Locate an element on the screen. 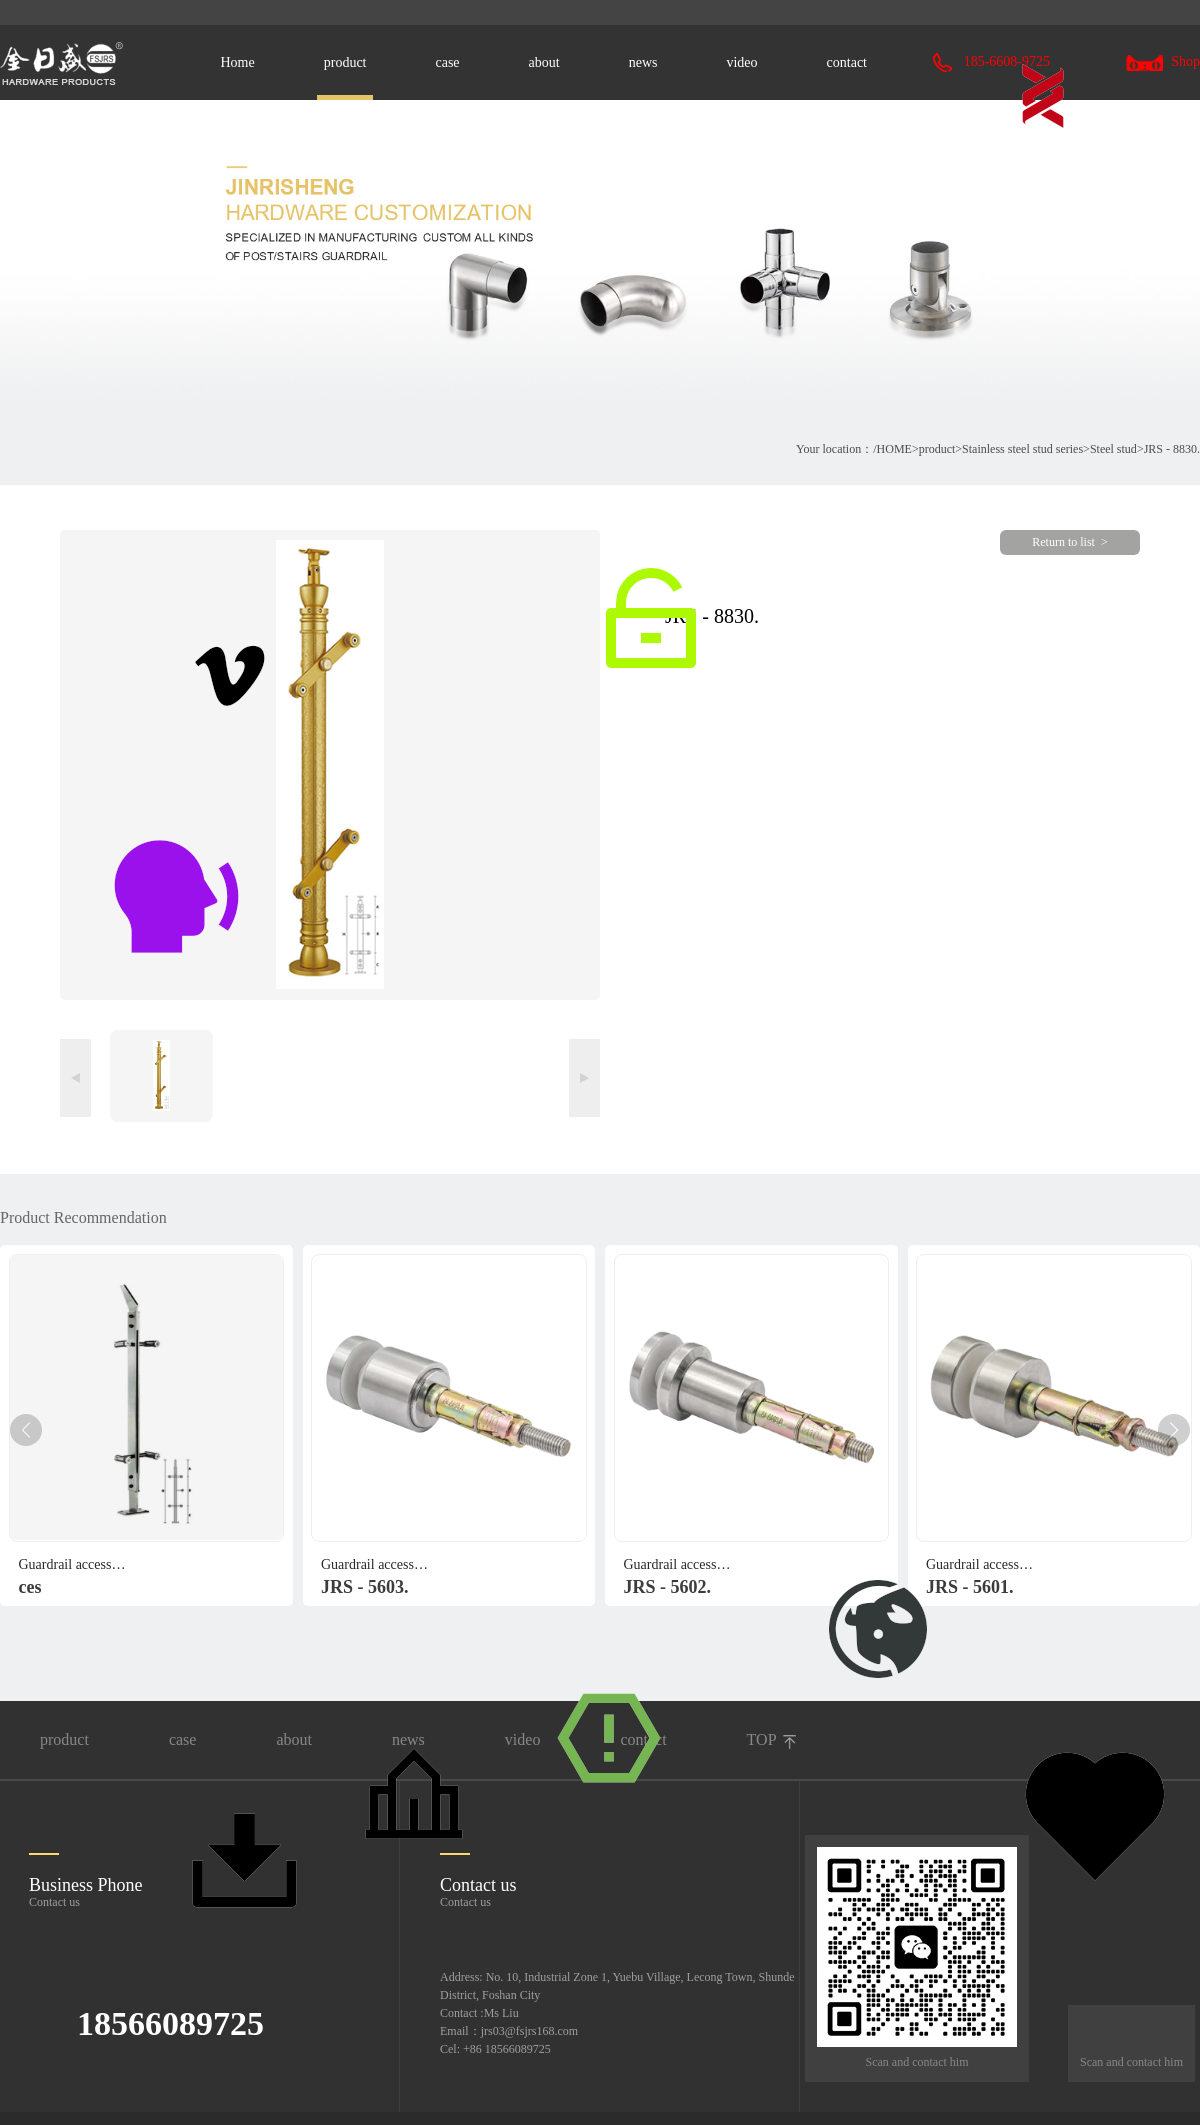 The image size is (1200, 2125). unlock a secured item or feature is located at coordinates (651, 618).